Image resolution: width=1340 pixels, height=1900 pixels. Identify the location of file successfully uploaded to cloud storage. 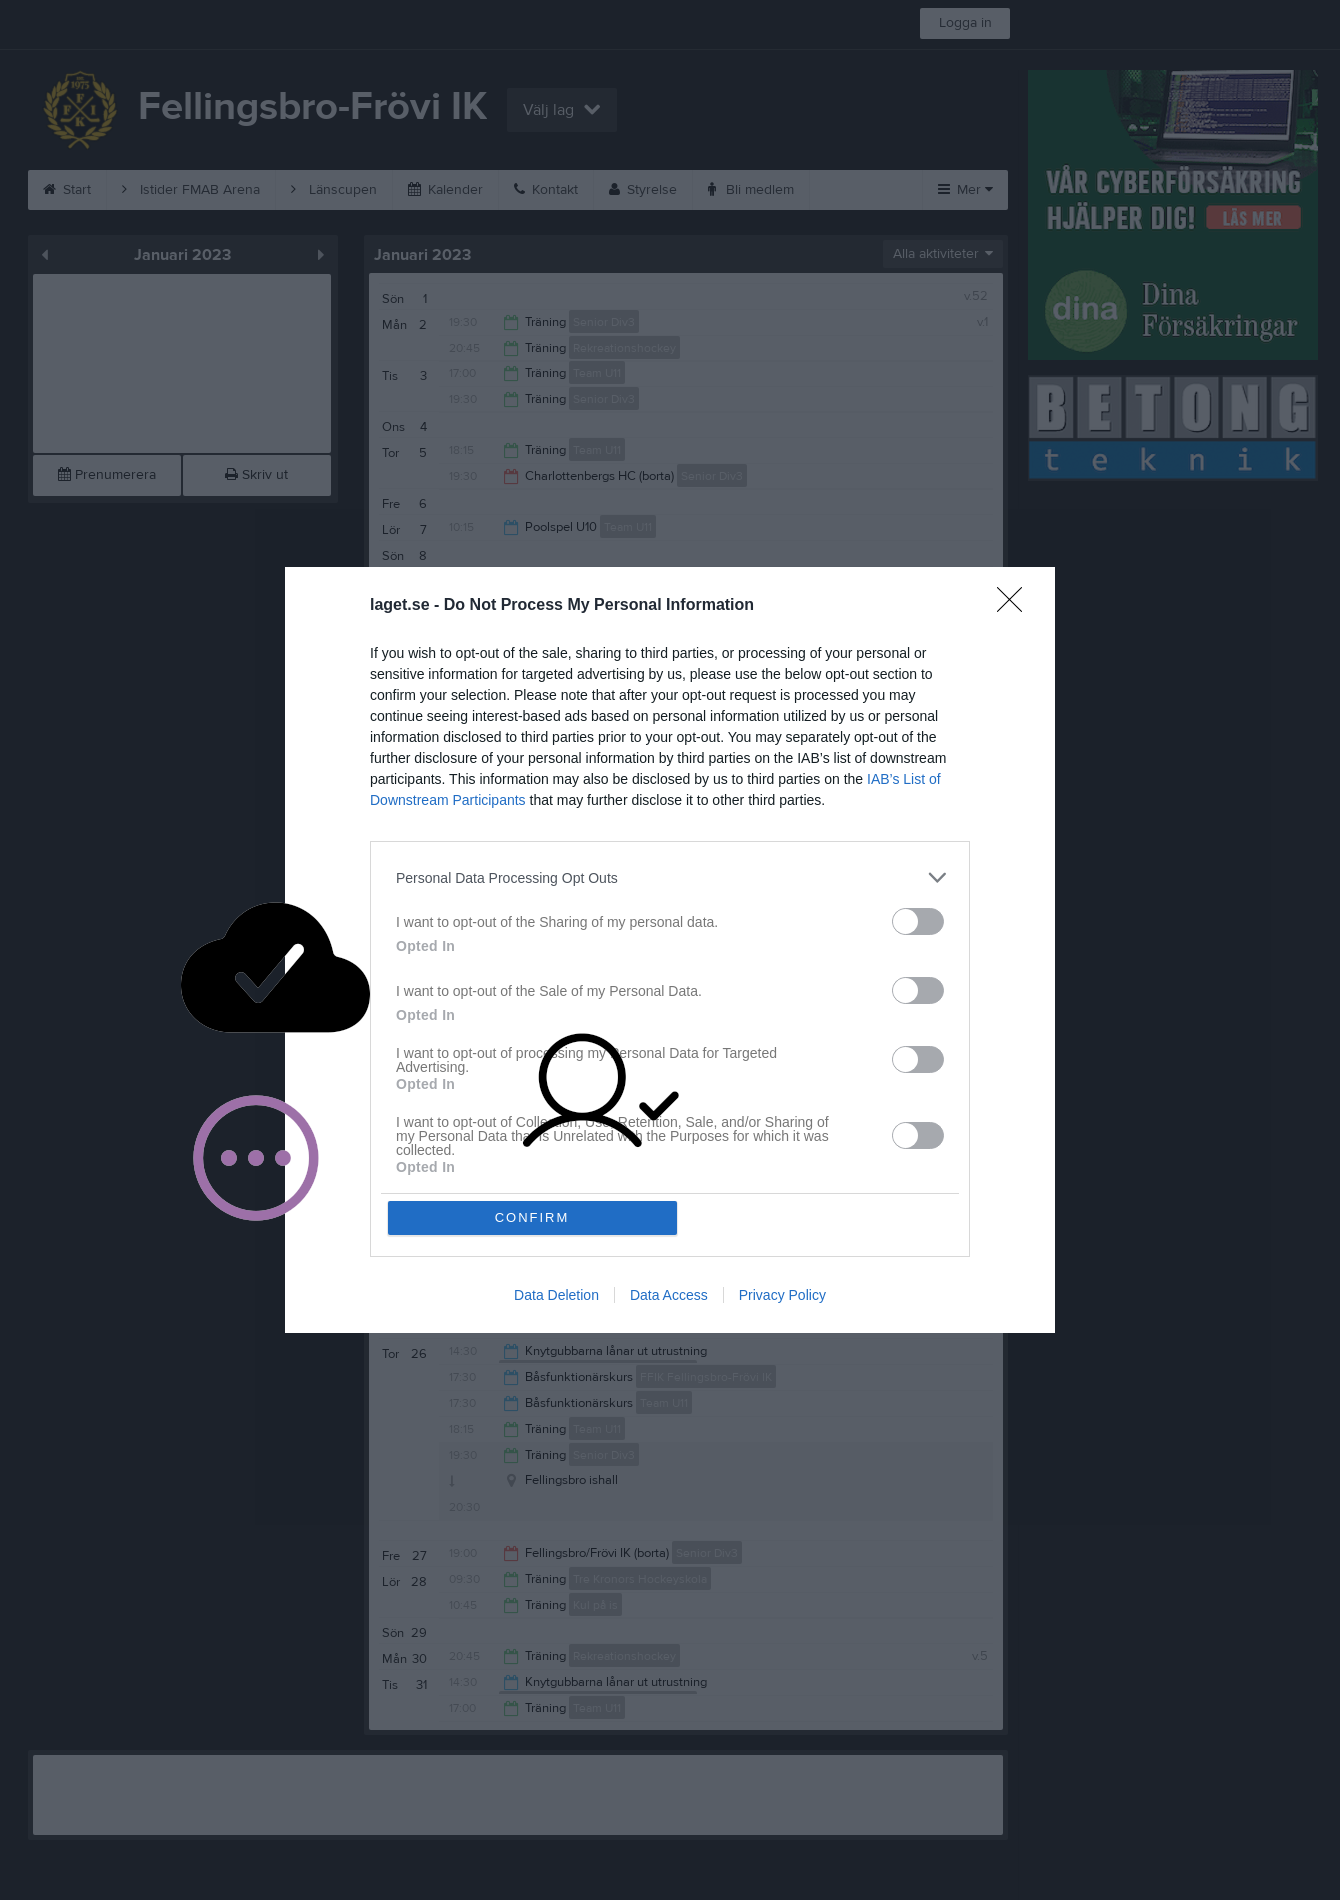
(275, 967).